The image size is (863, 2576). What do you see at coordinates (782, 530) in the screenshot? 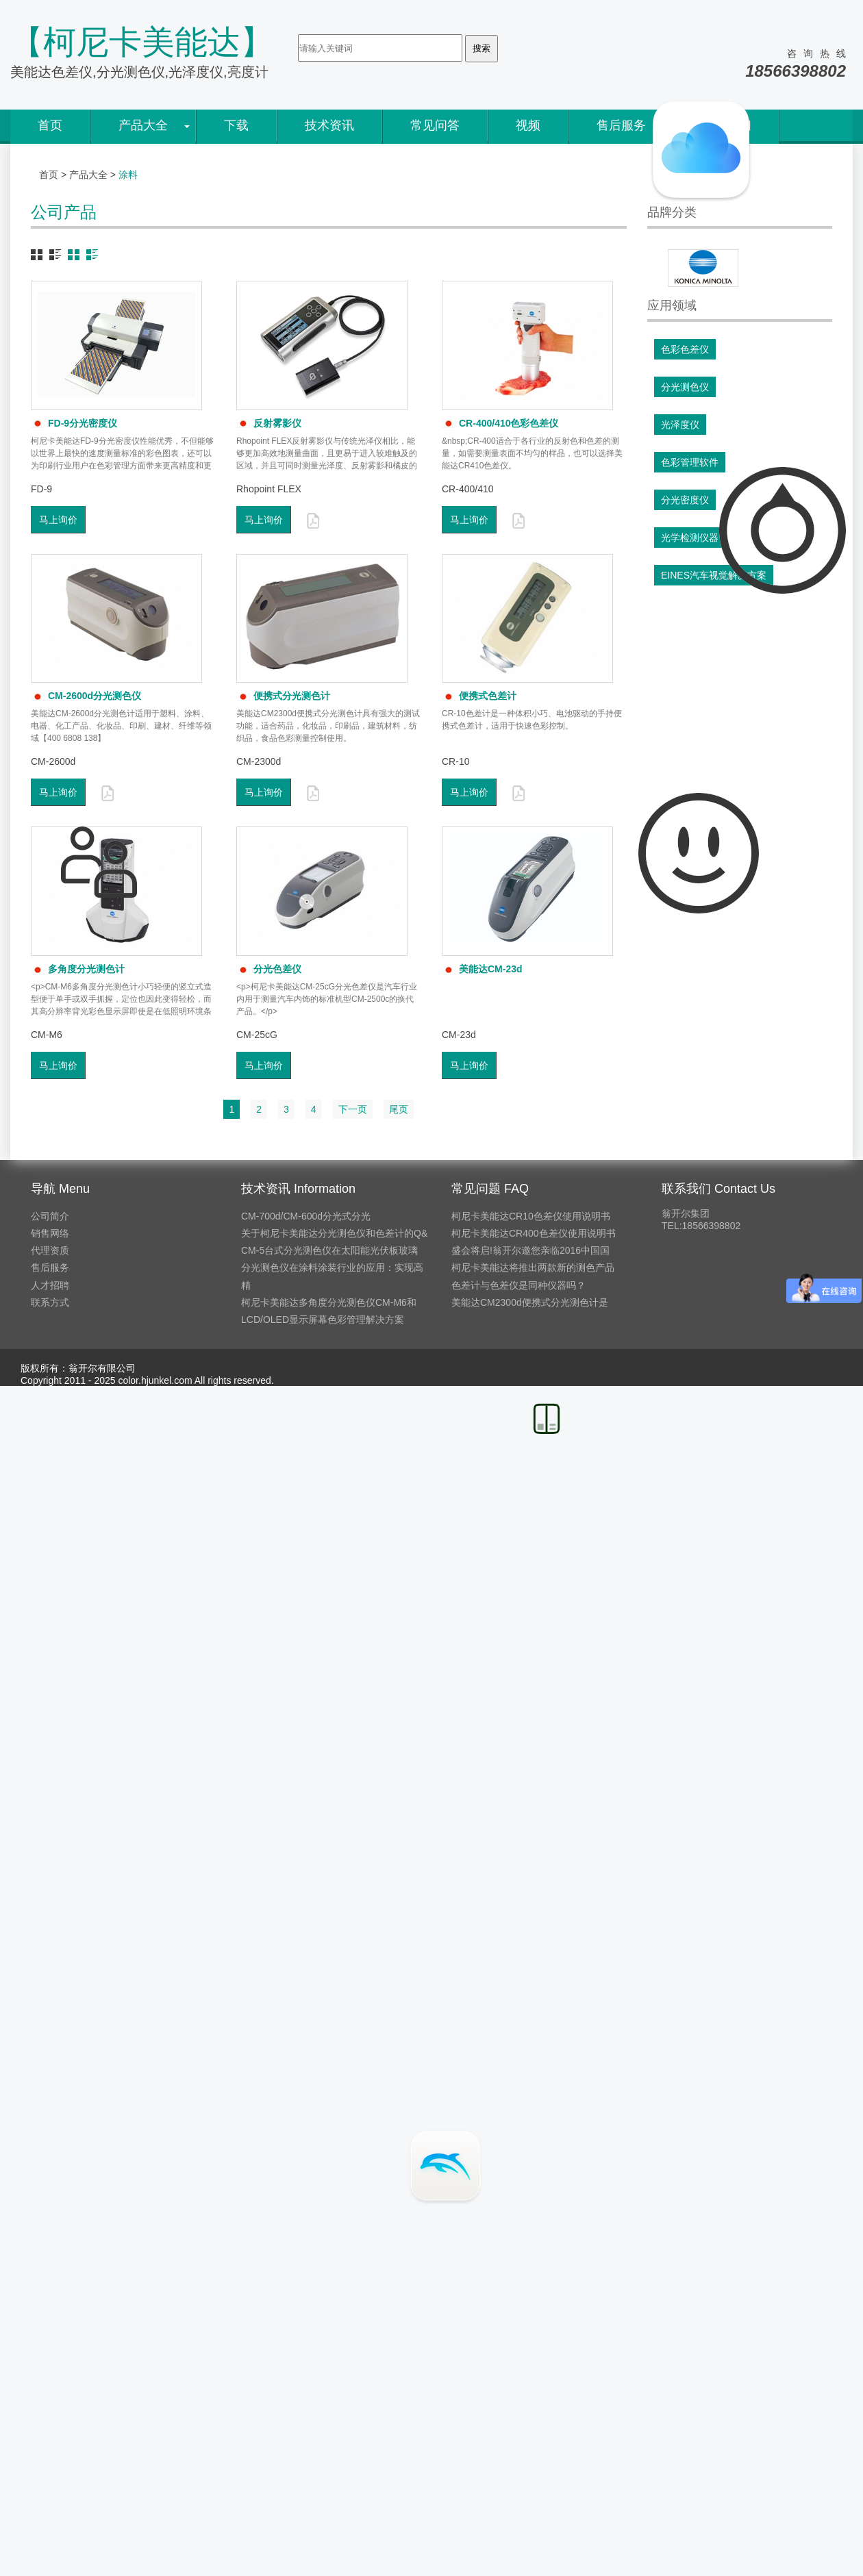
I see `access privacy settings` at bounding box center [782, 530].